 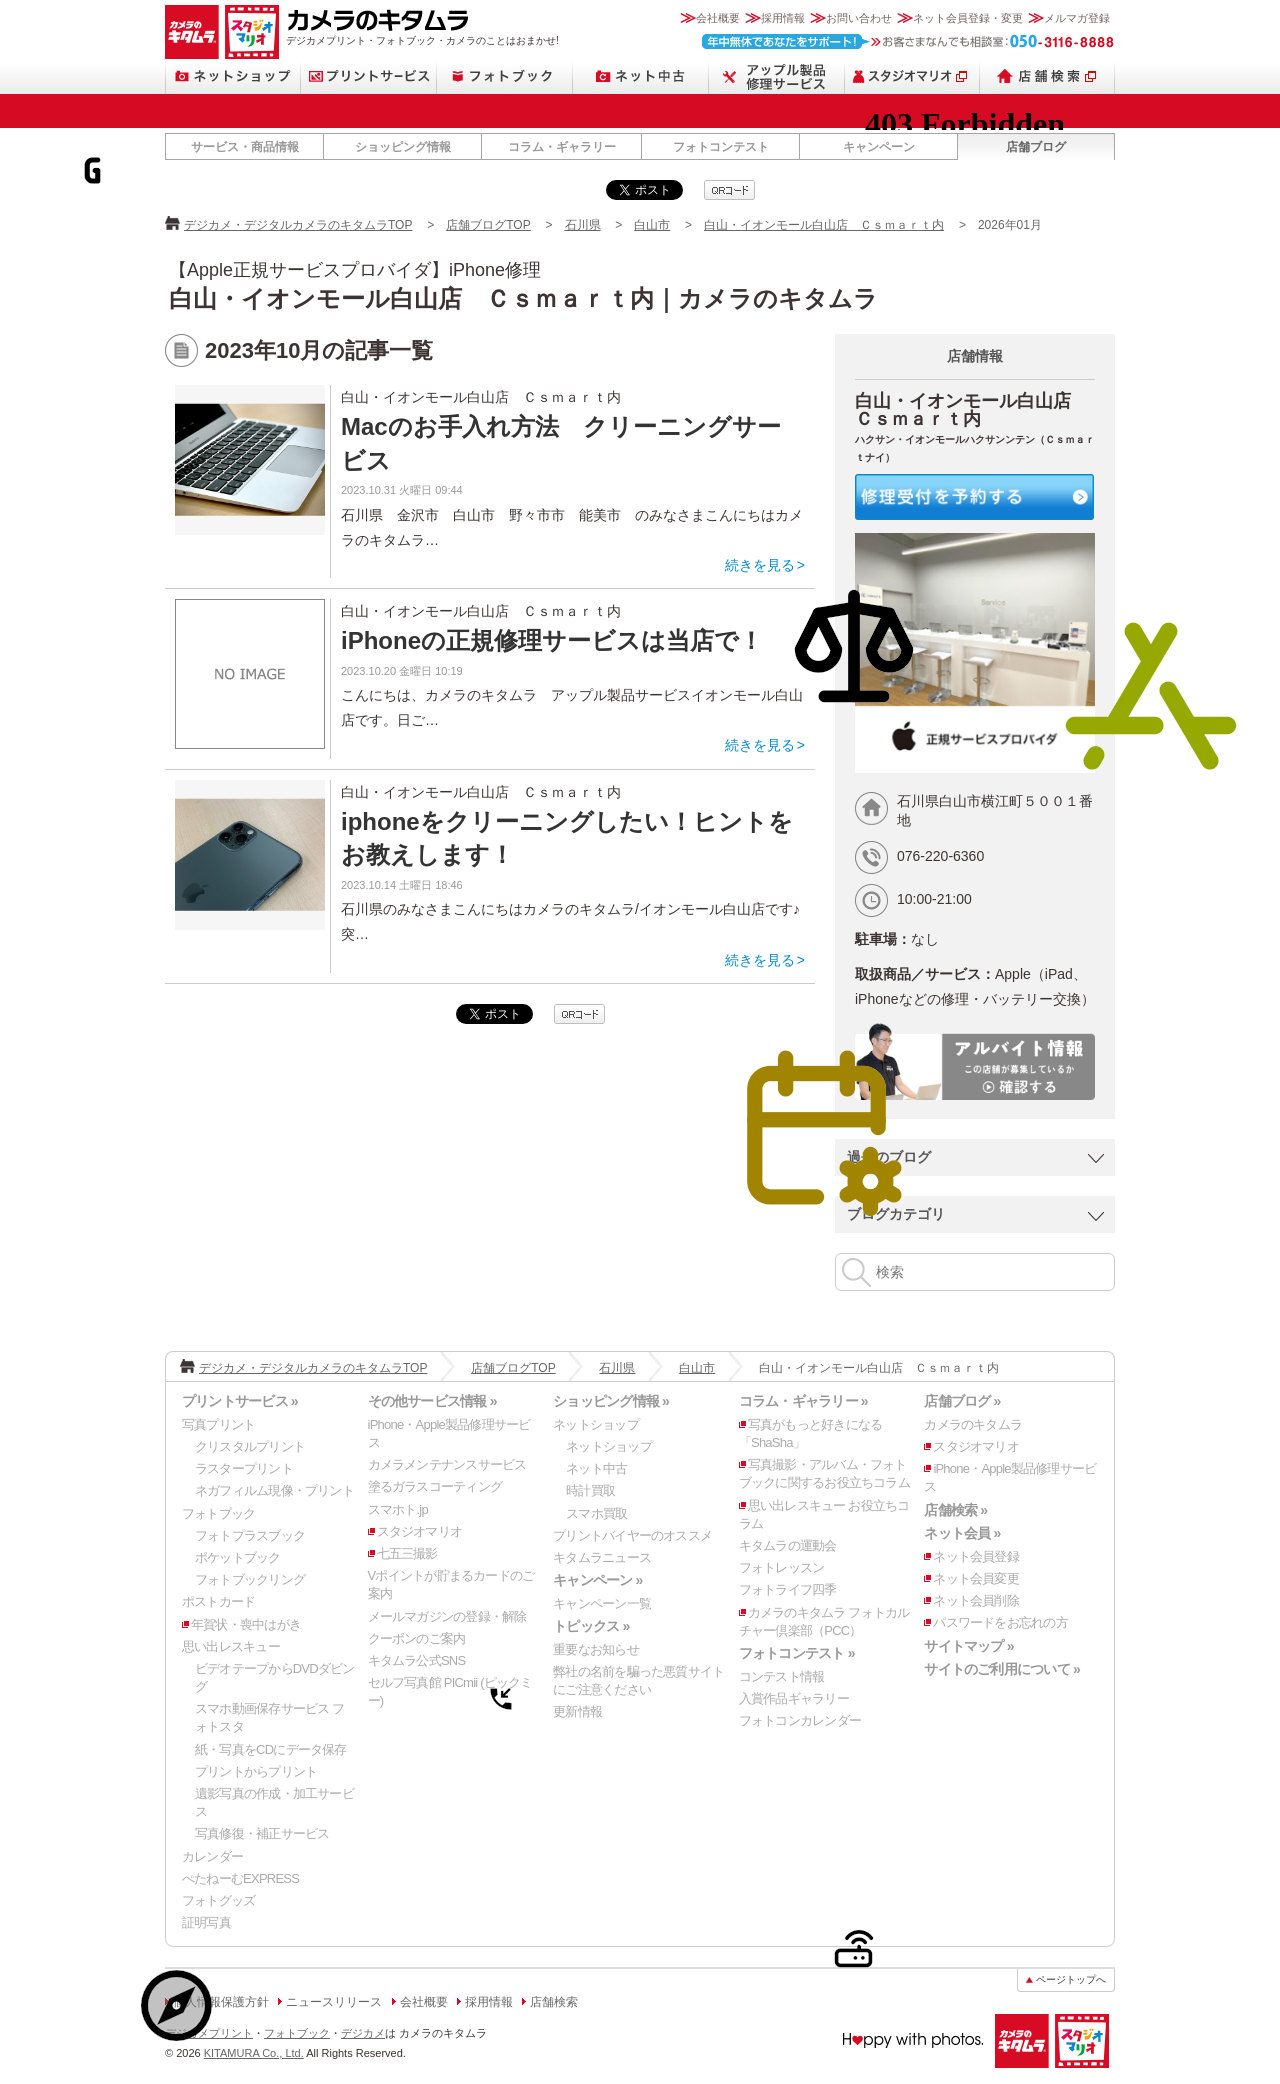 I want to click on open the App Store, so click(x=1151, y=702).